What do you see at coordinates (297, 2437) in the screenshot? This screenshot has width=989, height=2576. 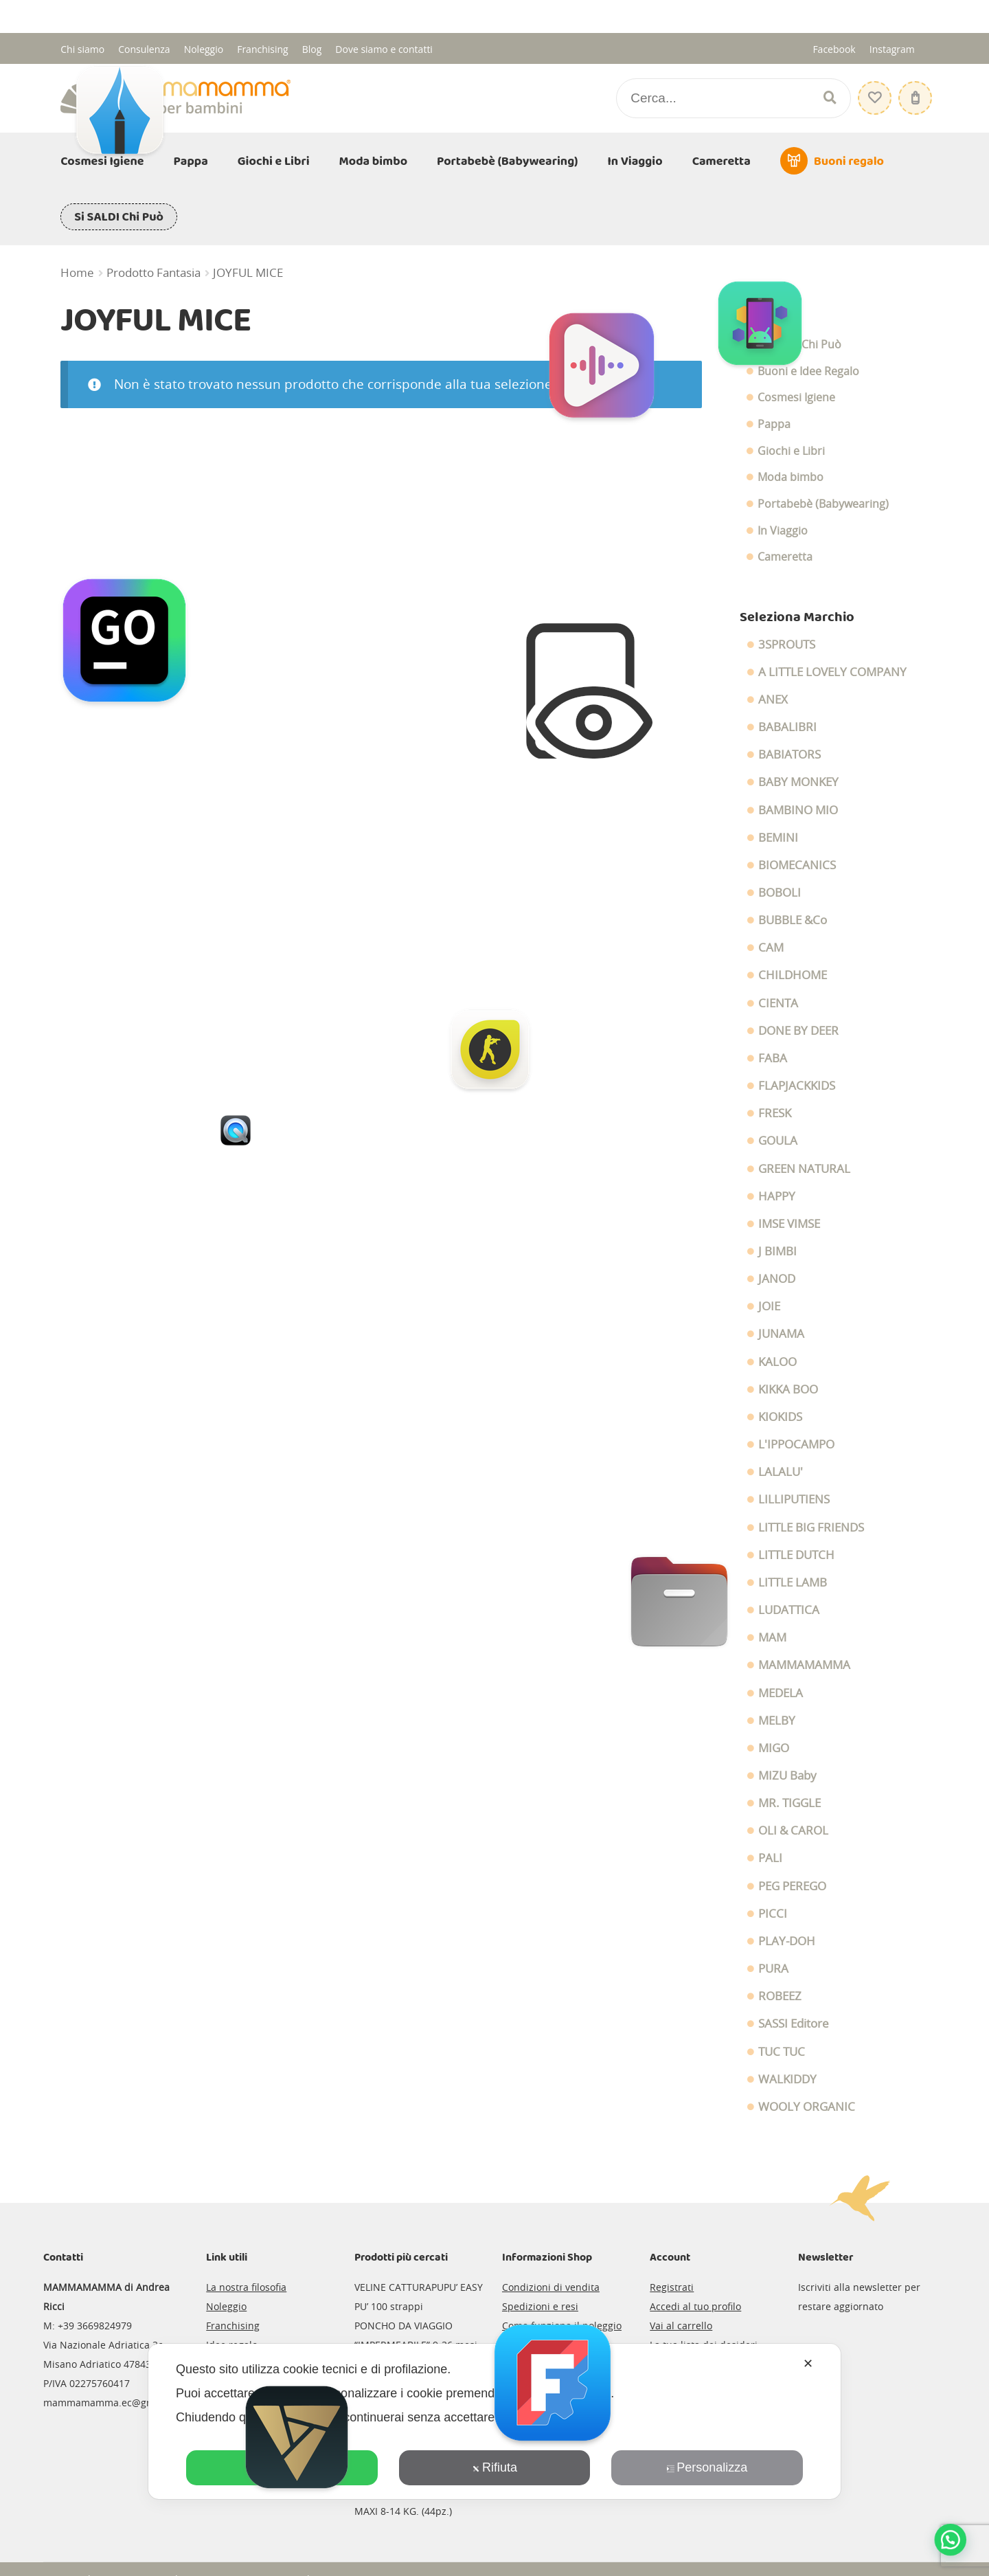 I see `open the Artifact app` at bounding box center [297, 2437].